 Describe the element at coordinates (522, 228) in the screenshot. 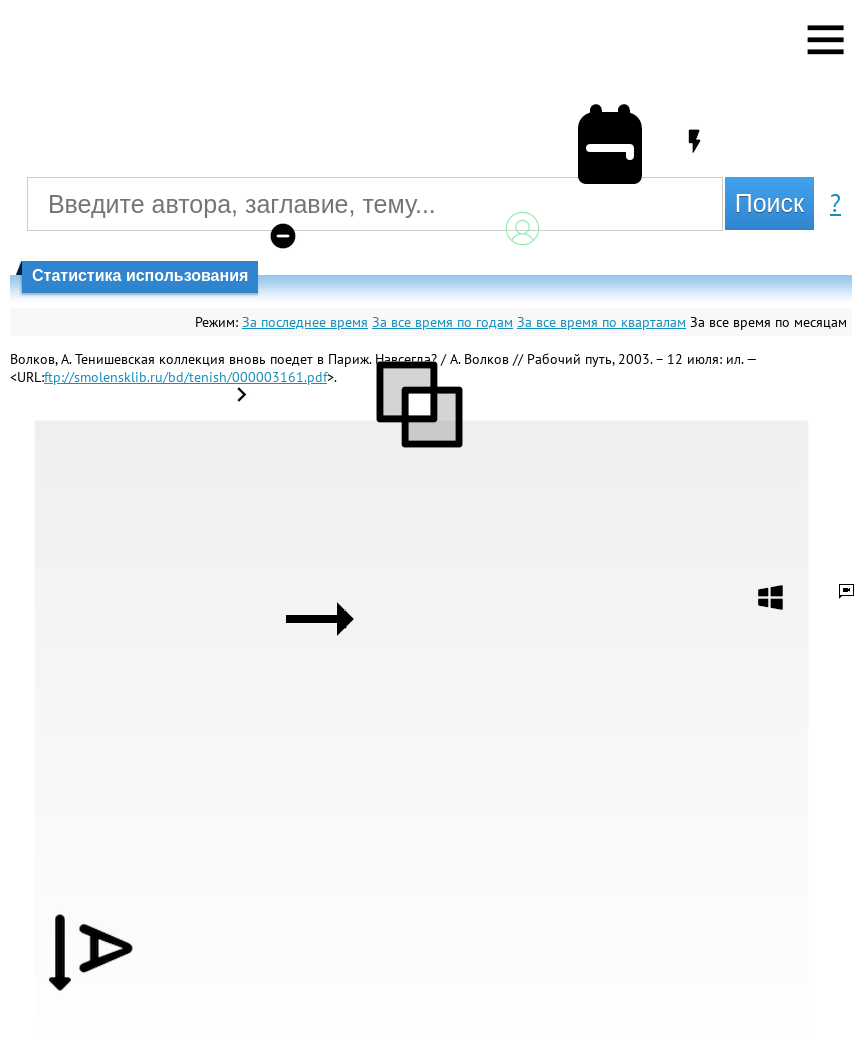

I see `view your profile` at that location.